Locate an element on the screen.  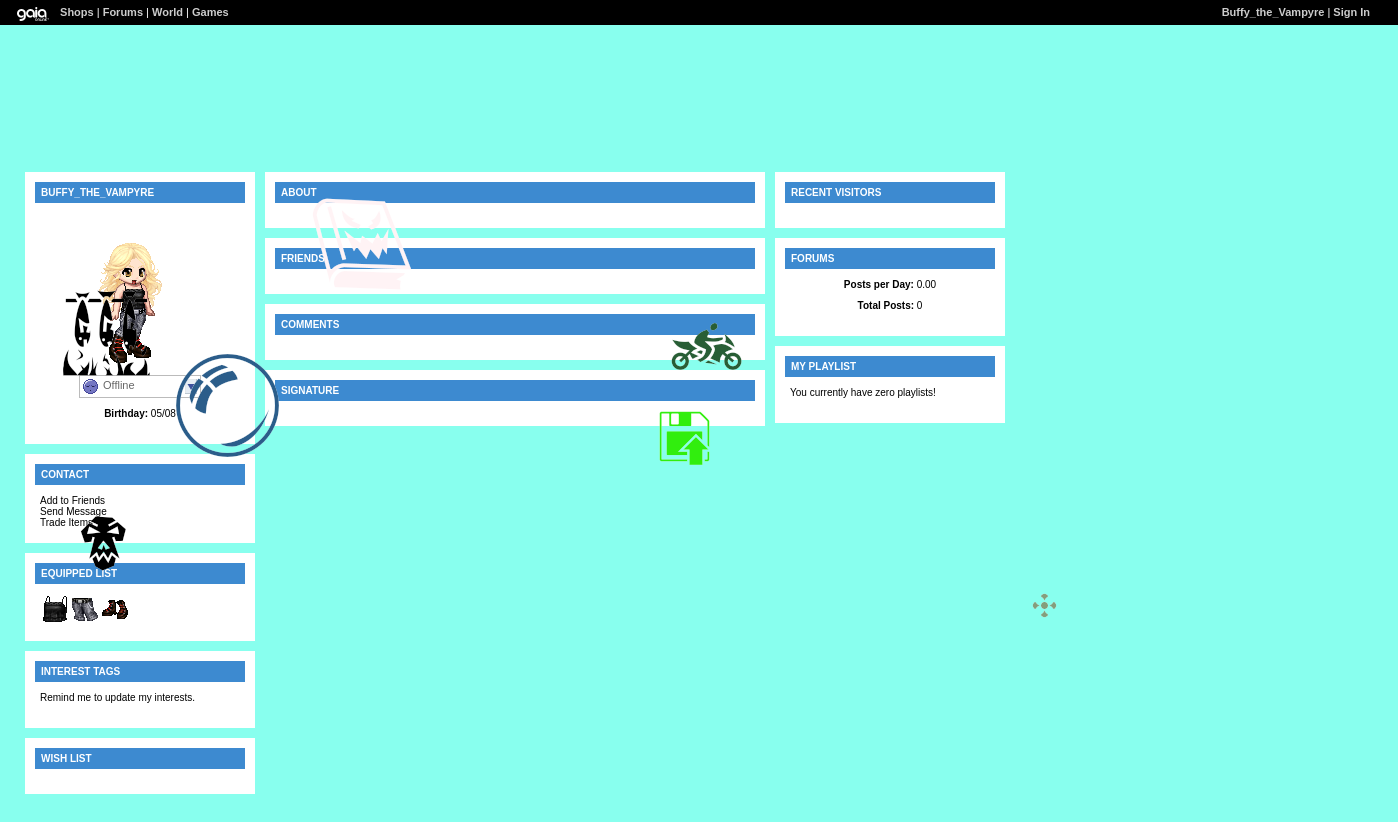
select motorcycle or racing bike vehicle is located at coordinates (705, 344).